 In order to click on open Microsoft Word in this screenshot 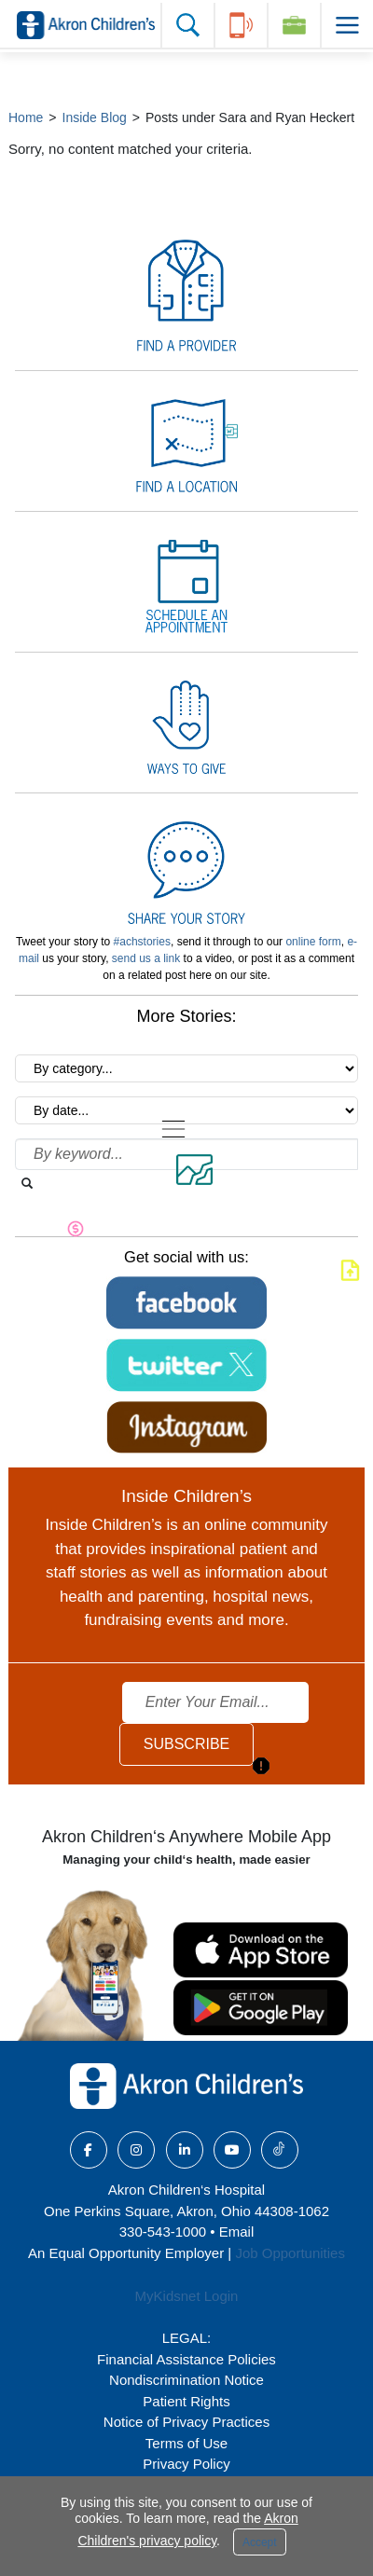, I will do `click(231, 431)`.